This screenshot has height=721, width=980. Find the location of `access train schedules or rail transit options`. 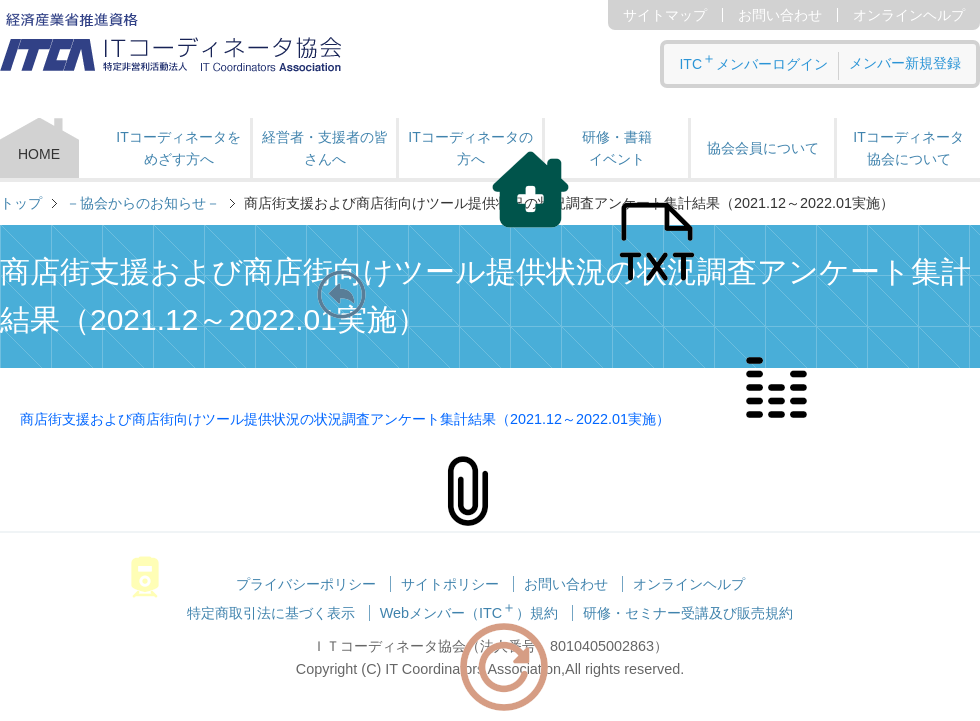

access train schedules or rail transit options is located at coordinates (145, 577).